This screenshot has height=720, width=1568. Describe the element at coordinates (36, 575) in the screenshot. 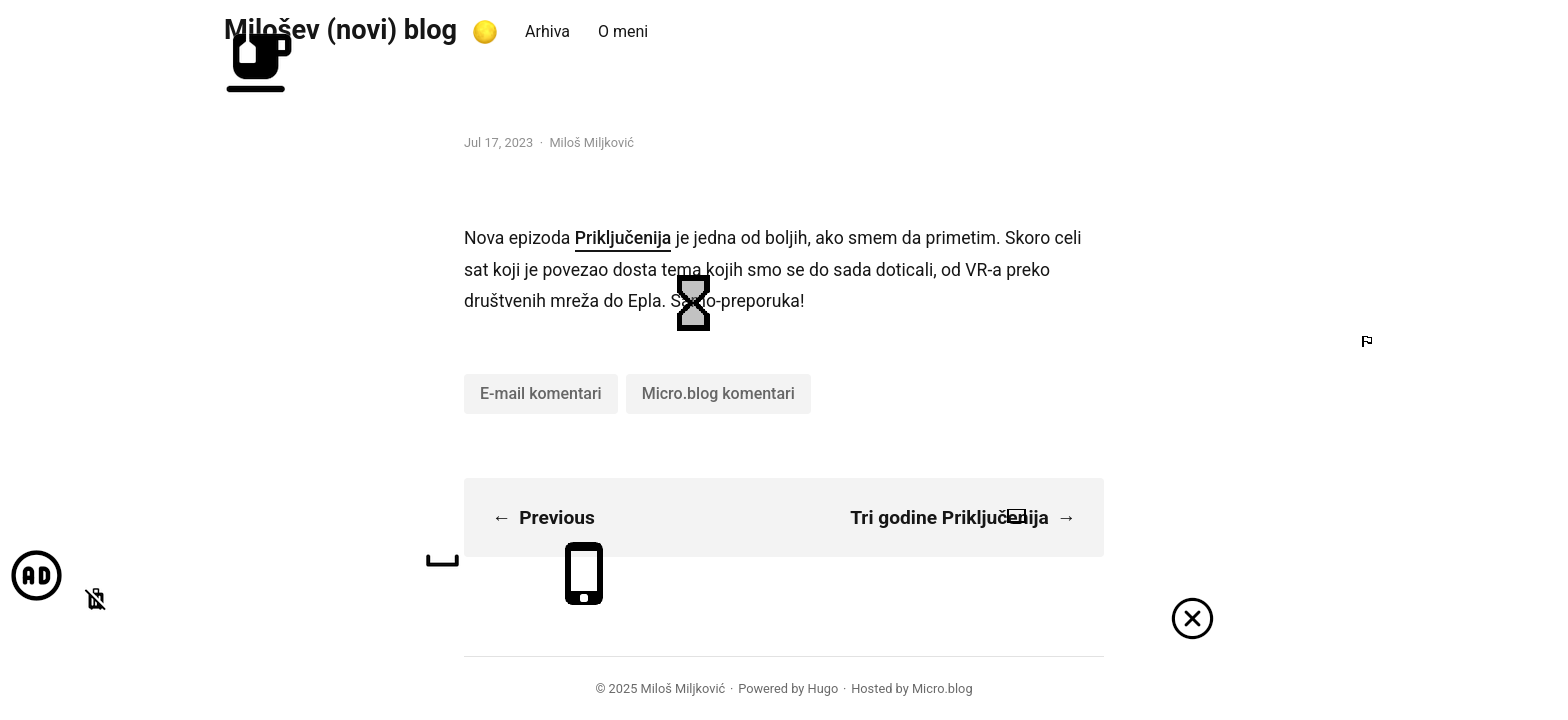

I see `indicates sponsored or advertisement content` at that location.